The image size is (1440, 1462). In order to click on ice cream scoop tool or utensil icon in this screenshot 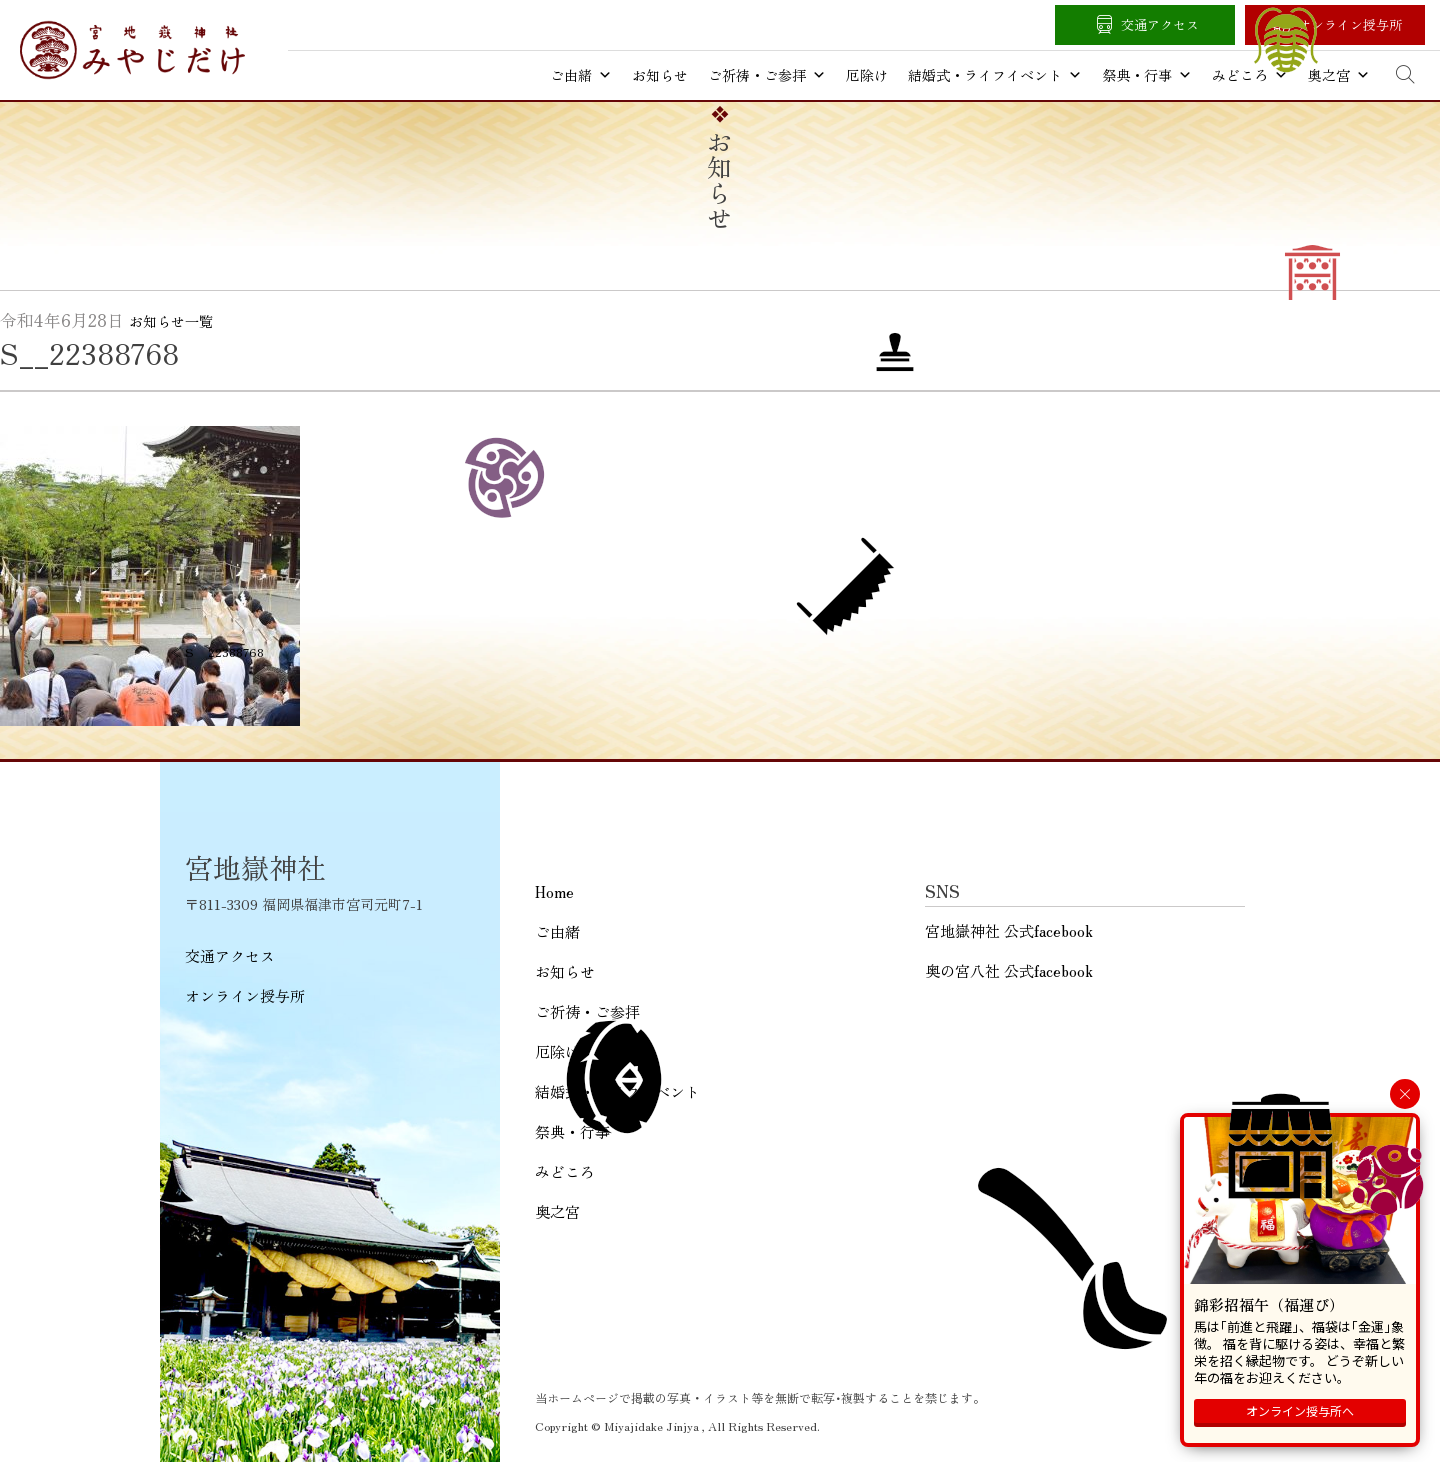, I will do `click(1072, 1258)`.